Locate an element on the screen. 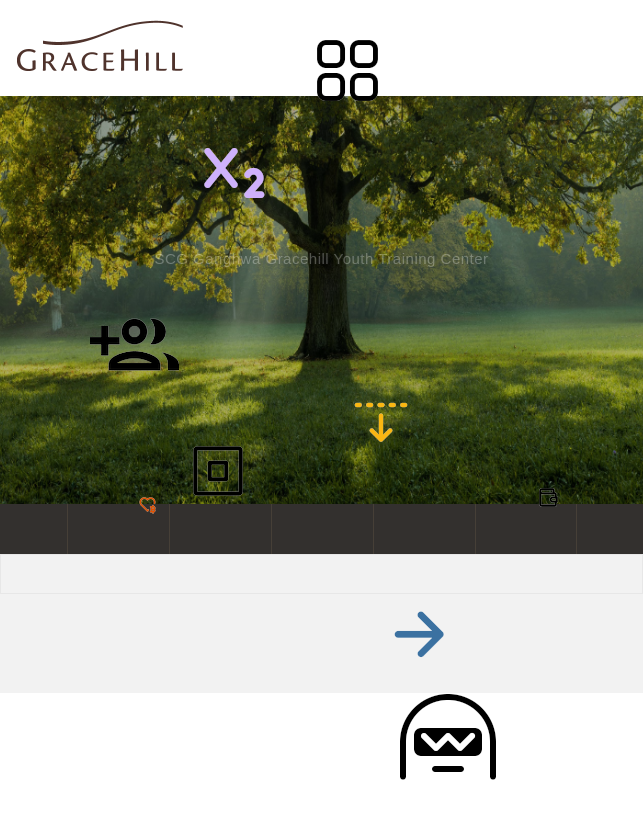 The image size is (643, 816). navigate to the next item or page is located at coordinates (417, 635).